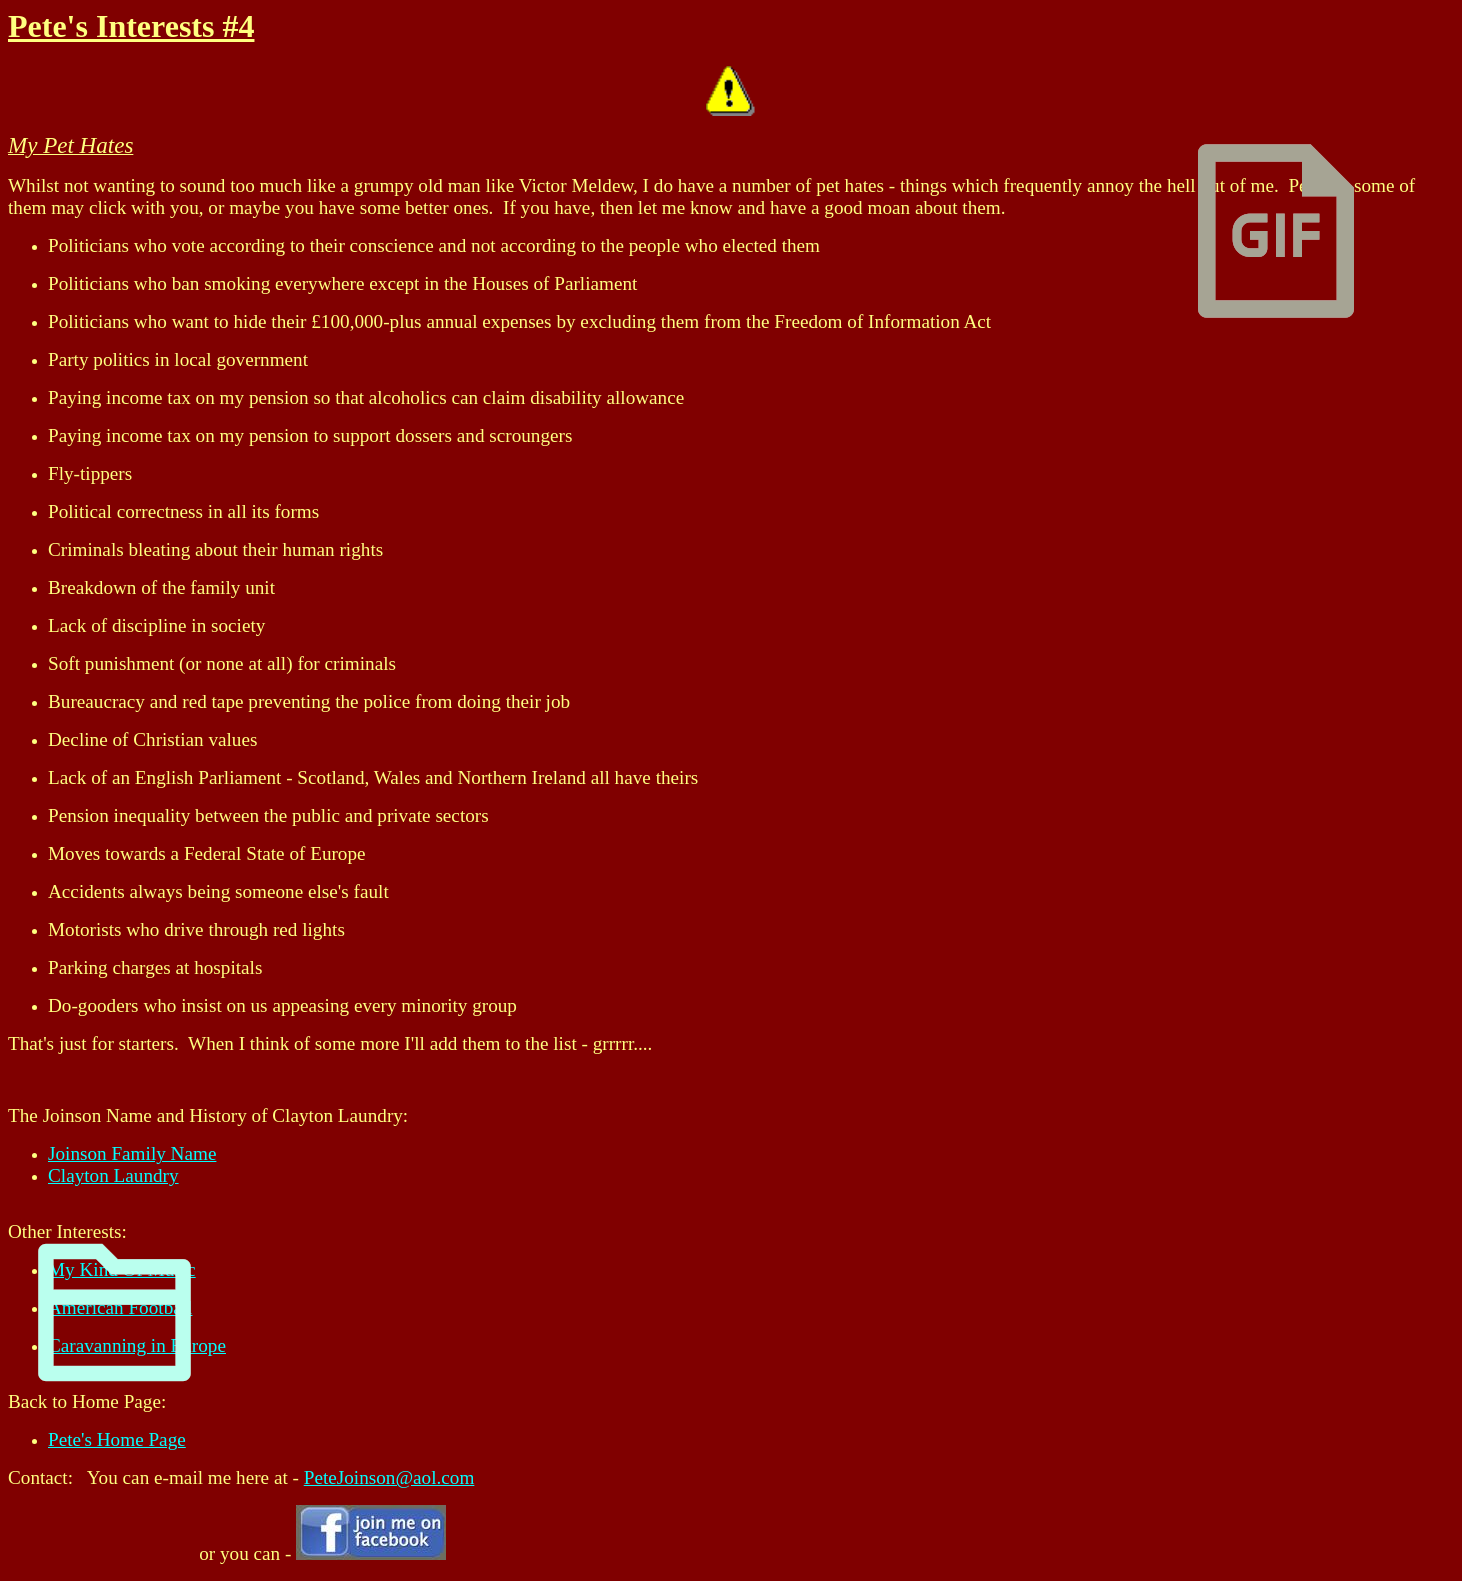  What do you see at coordinates (114, 1312) in the screenshot?
I see `open folder to view files` at bounding box center [114, 1312].